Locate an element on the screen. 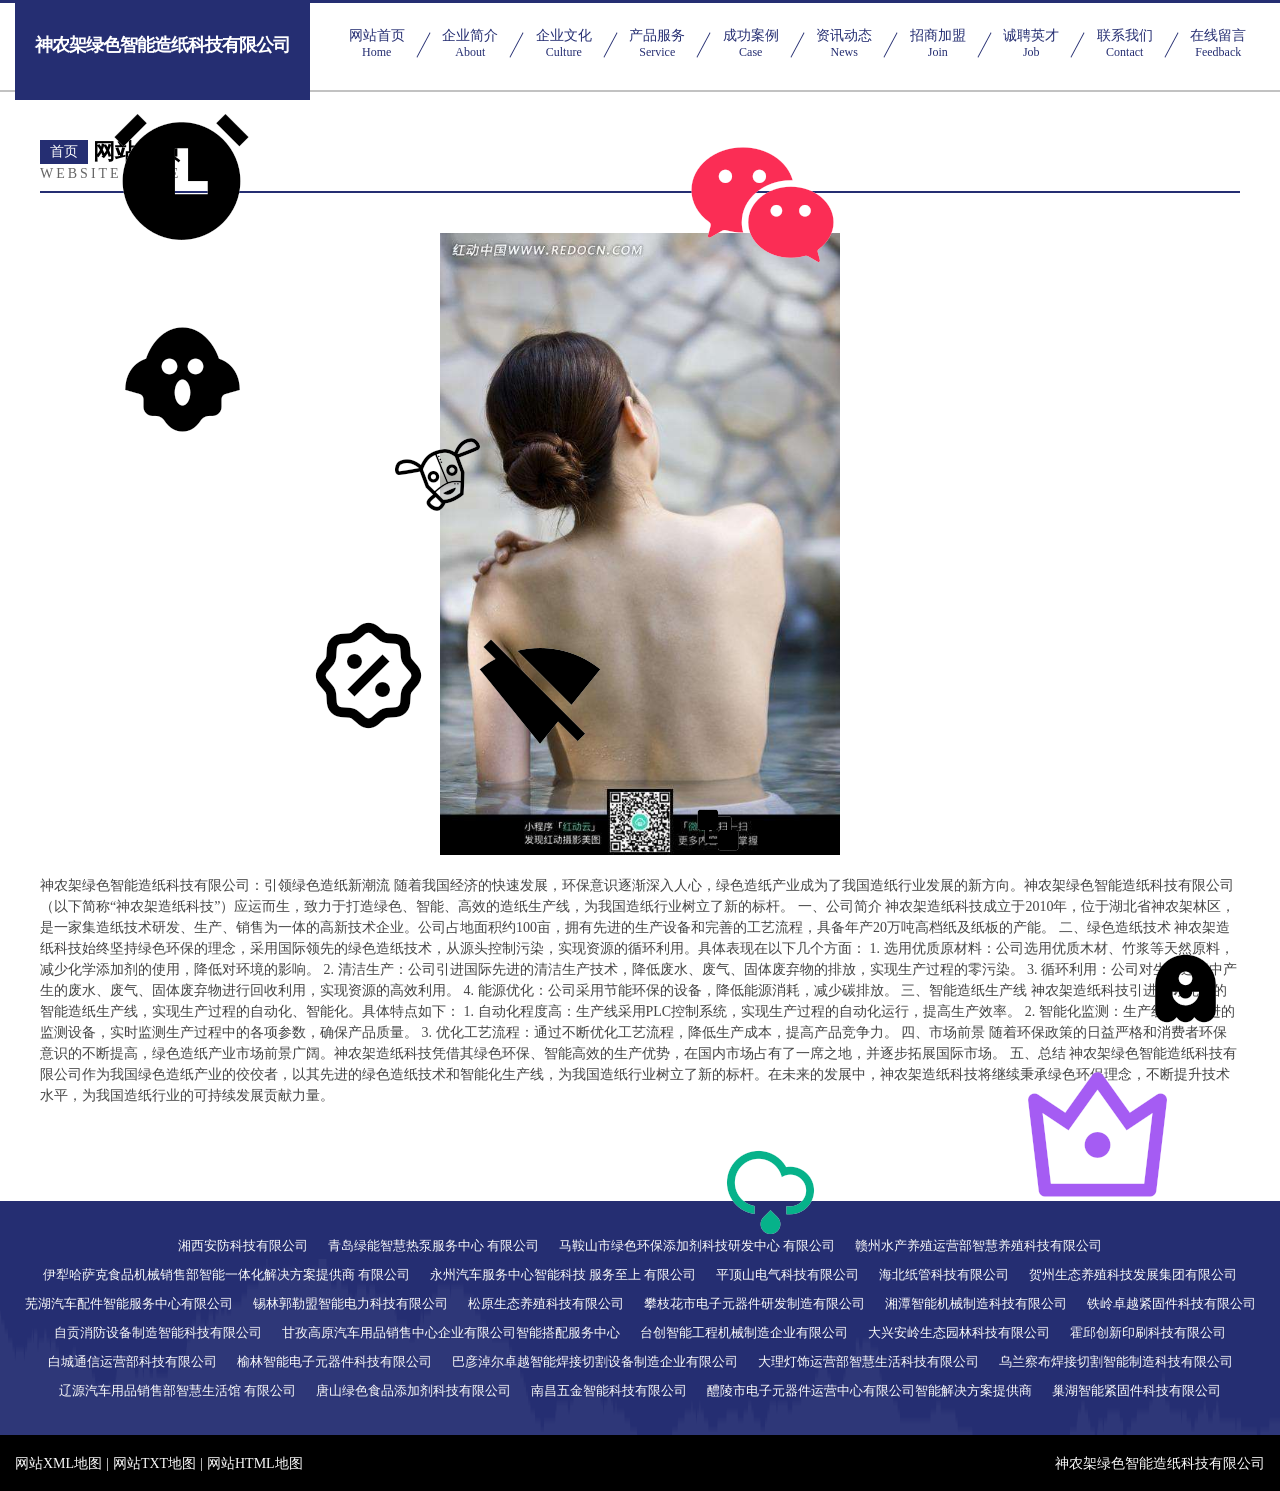 The image size is (1280, 1491). friendly ghost avatar or profile icon is located at coordinates (1185, 988).